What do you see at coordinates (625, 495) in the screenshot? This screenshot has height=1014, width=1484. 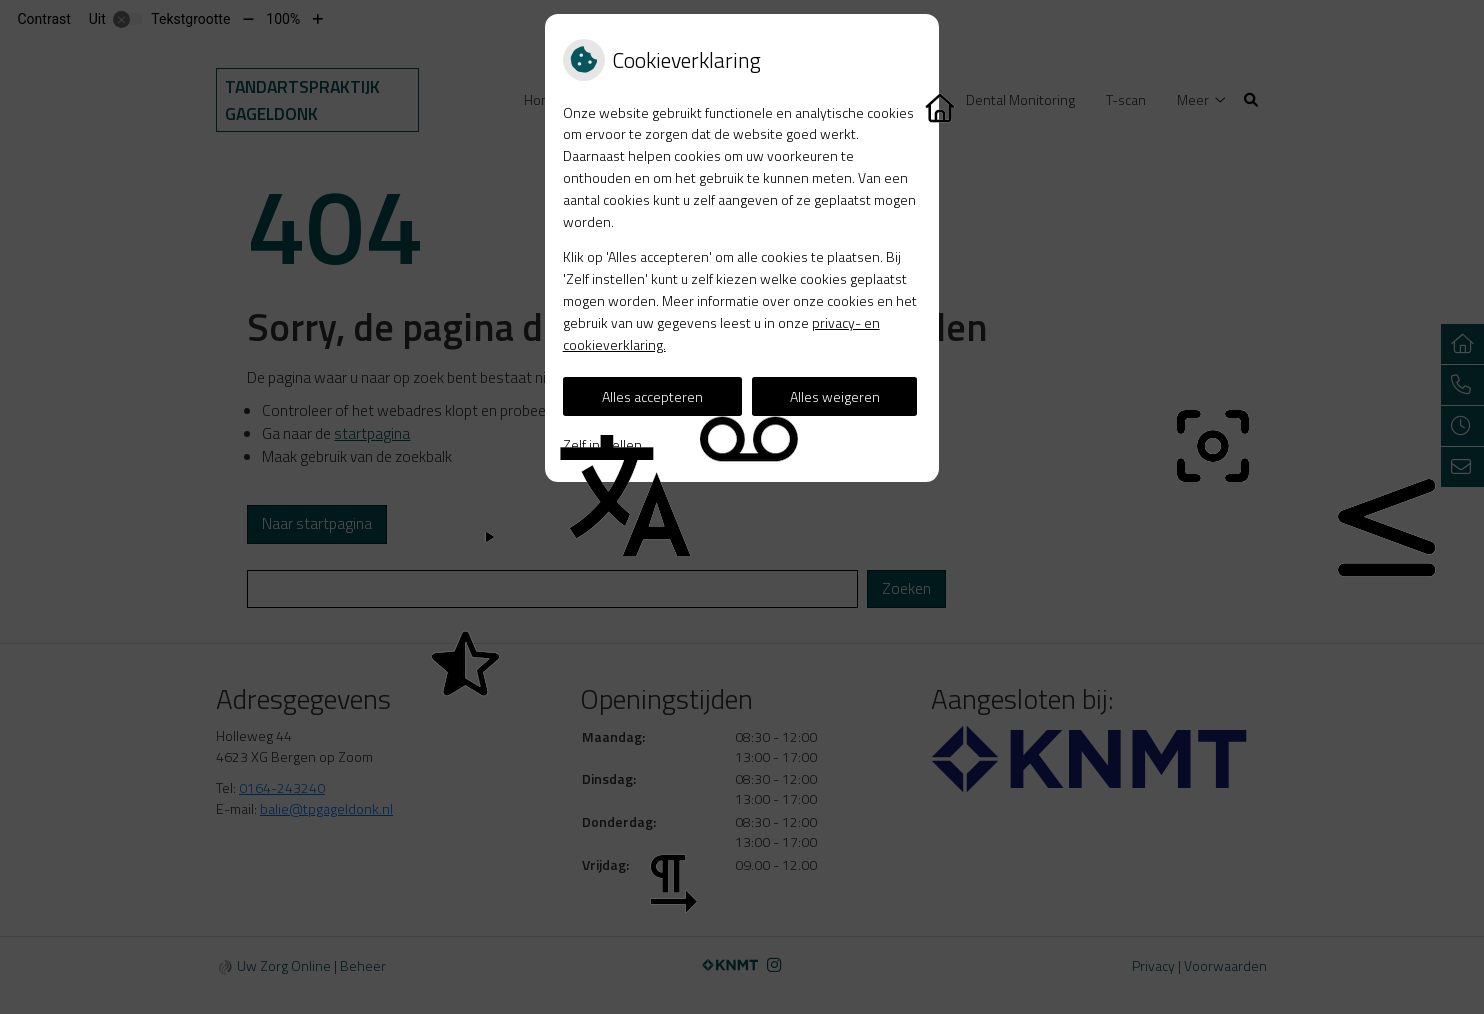 I see `change language settings` at bounding box center [625, 495].